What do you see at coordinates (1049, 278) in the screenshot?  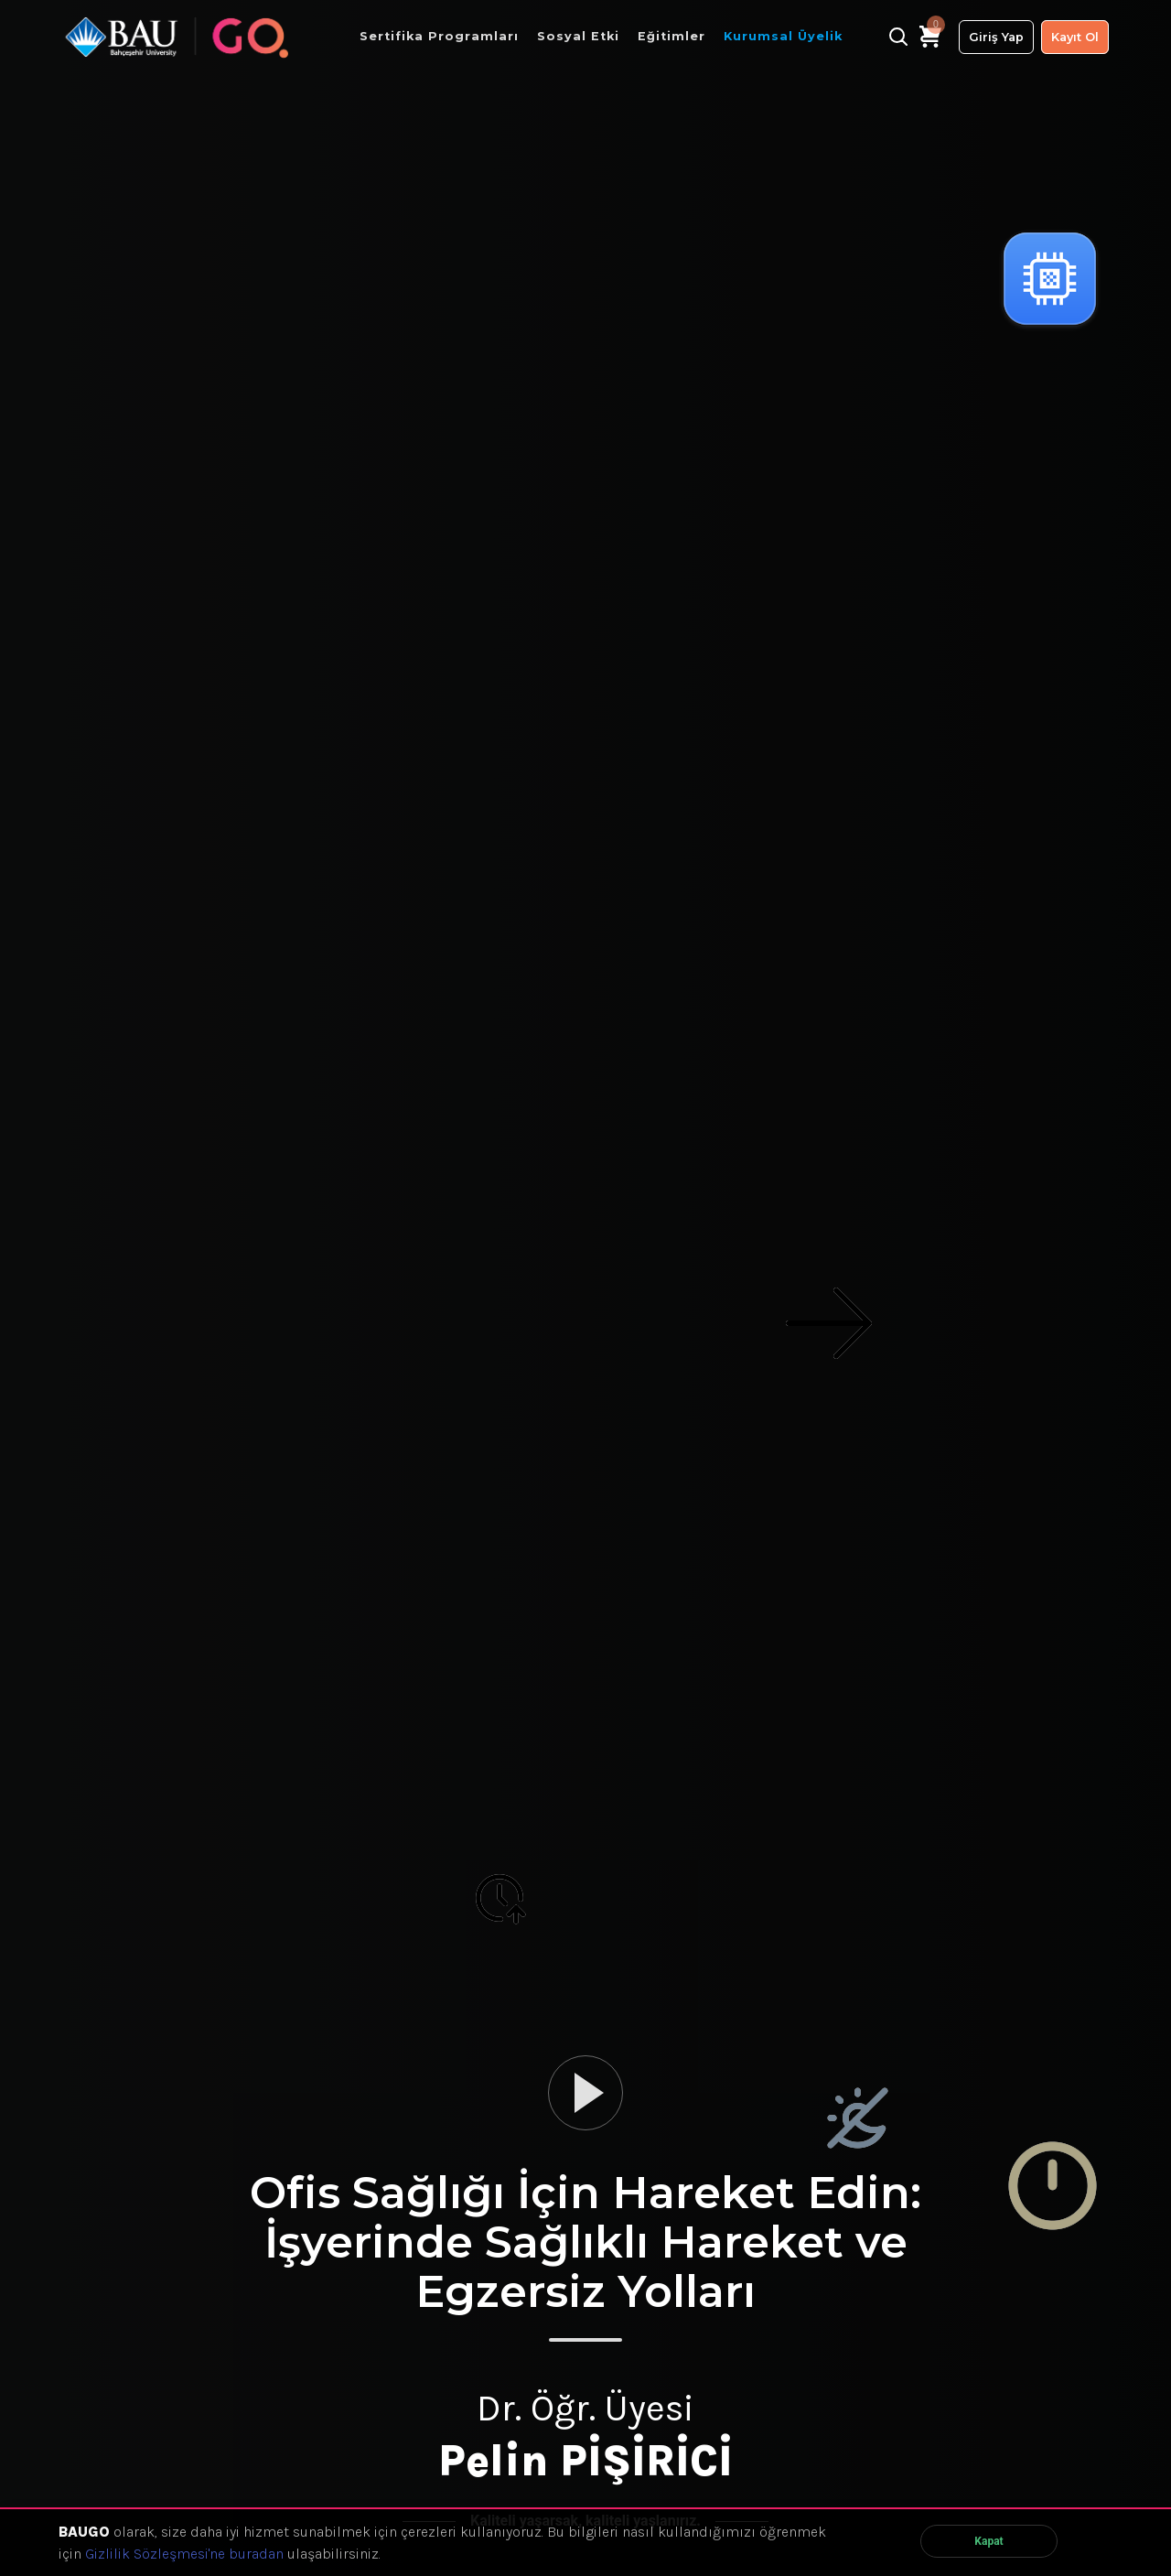 I see `browse electronics or hardware apps` at bounding box center [1049, 278].